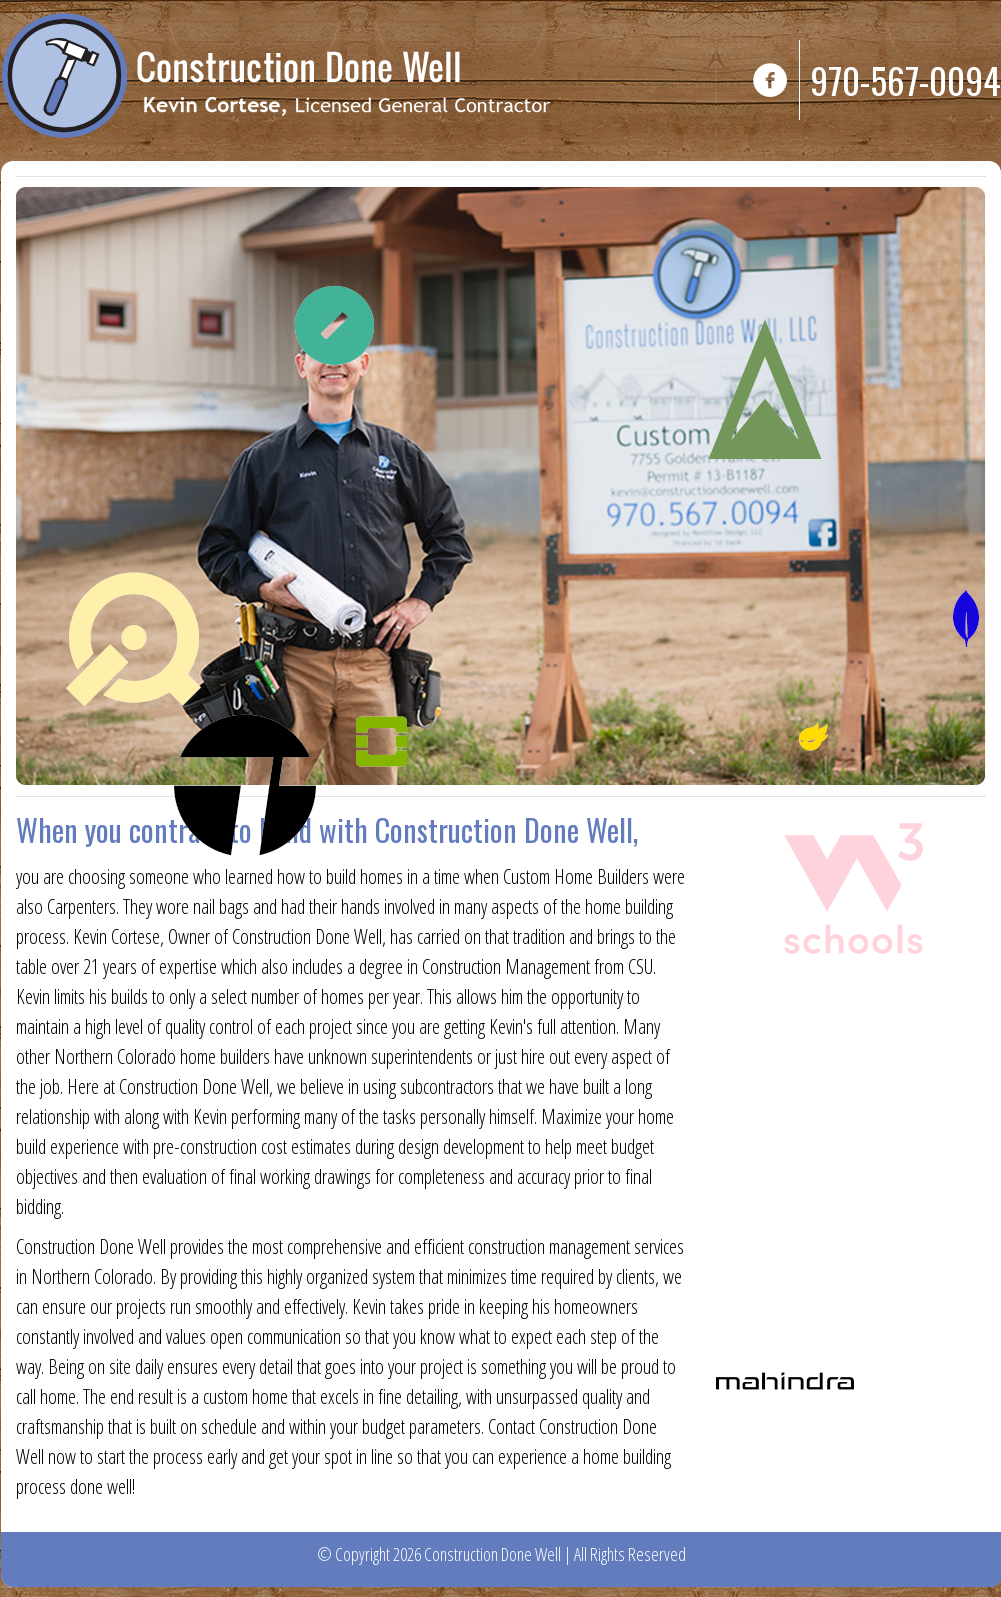 The width and height of the screenshot is (1001, 1597). What do you see at coordinates (381, 741) in the screenshot?
I see `openstack cloud platform logo` at bounding box center [381, 741].